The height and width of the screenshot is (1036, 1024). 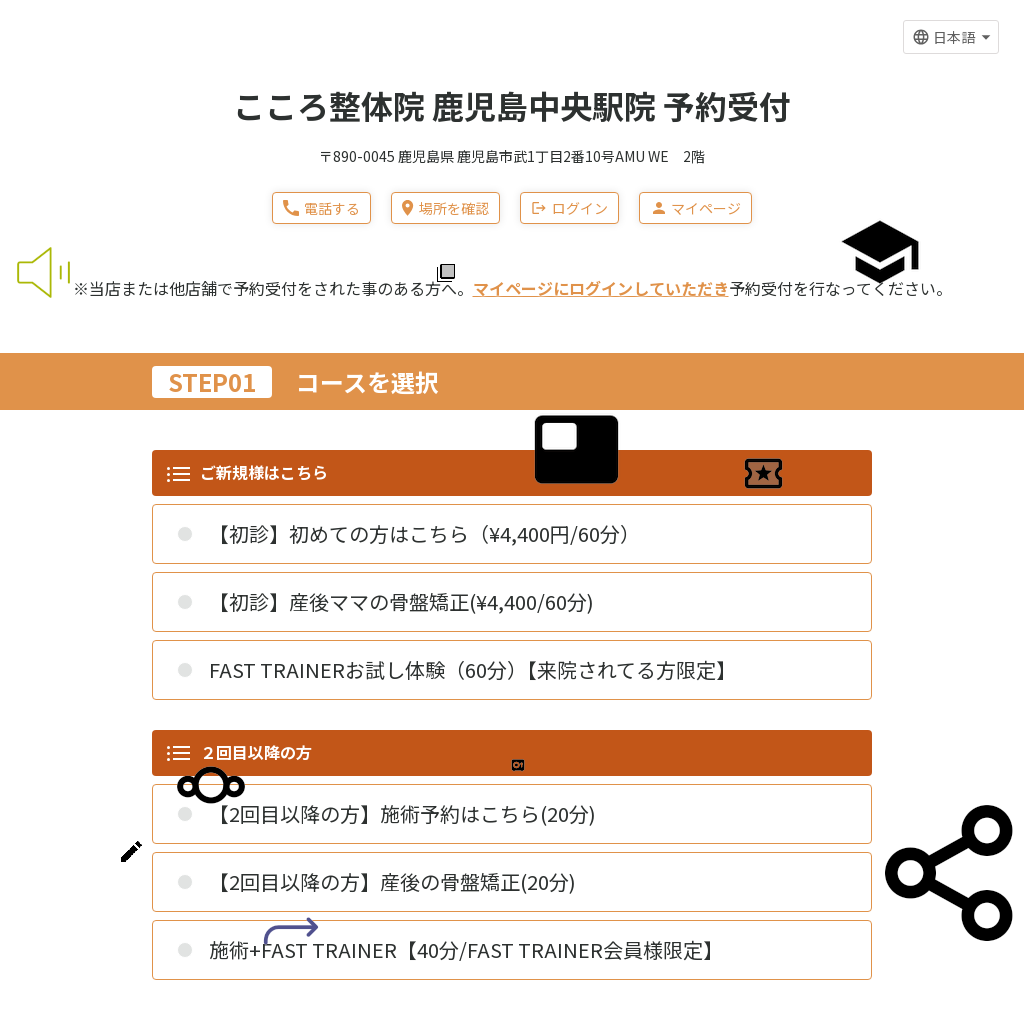 I want to click on edit or modify content, so click(x=131, y=851).